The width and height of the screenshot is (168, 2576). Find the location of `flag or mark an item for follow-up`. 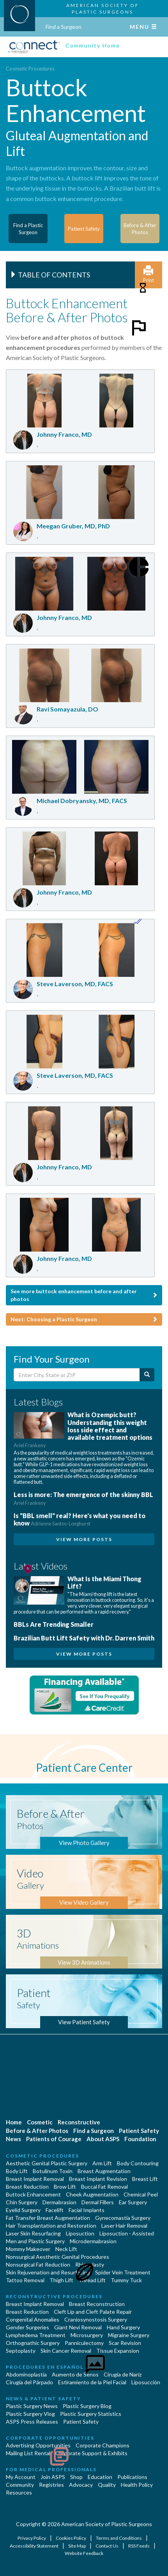

flag or mark an item for follow-up is located at coordinates (138, 327).